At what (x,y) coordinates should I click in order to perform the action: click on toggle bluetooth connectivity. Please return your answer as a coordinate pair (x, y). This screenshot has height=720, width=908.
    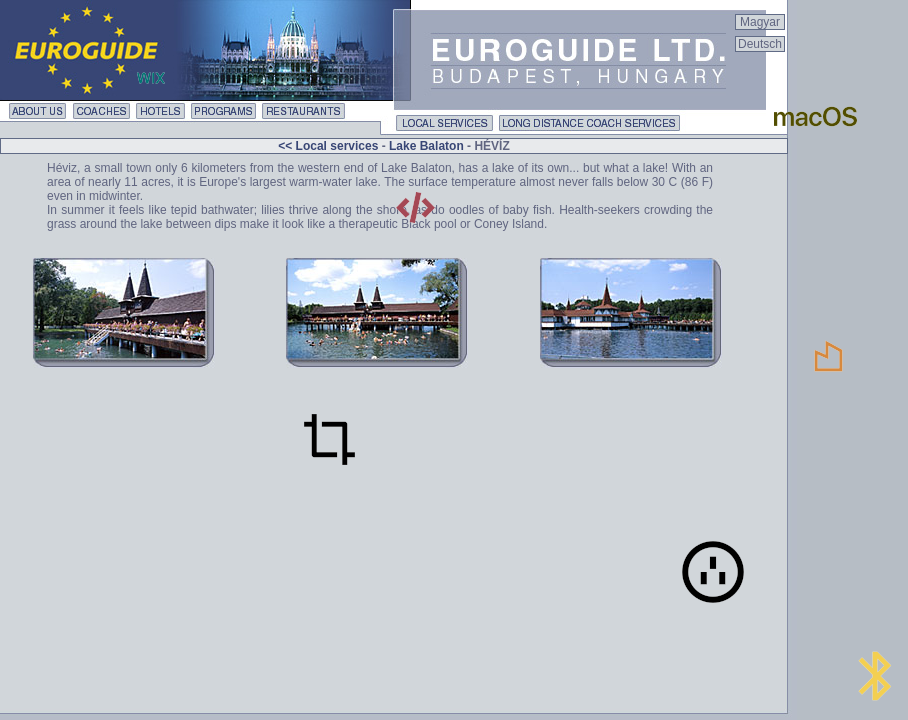
    Looking at the image, I should click on (875, 676).